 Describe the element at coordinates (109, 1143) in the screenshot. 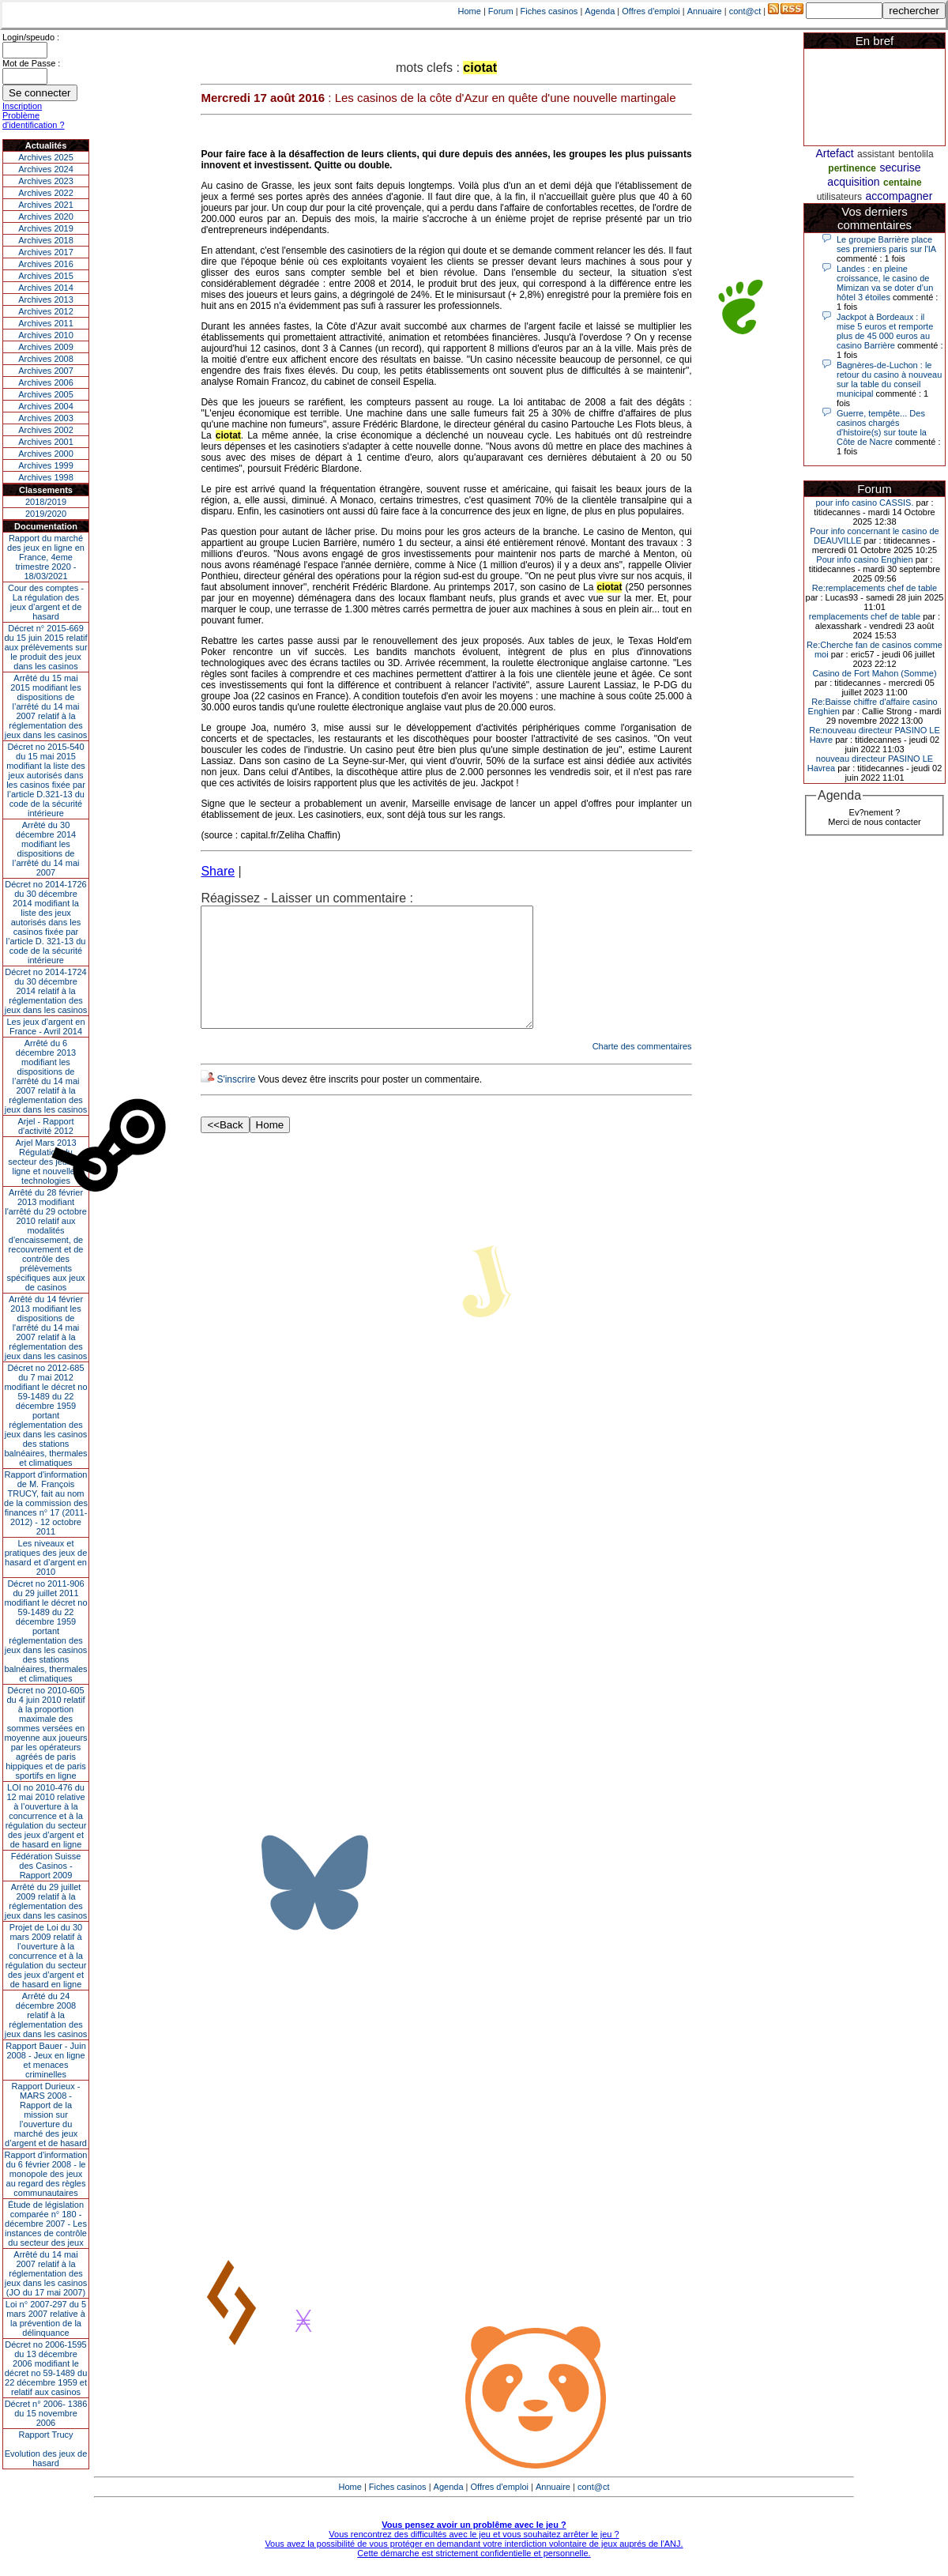

I see `open Steam gaming platform` at that location.